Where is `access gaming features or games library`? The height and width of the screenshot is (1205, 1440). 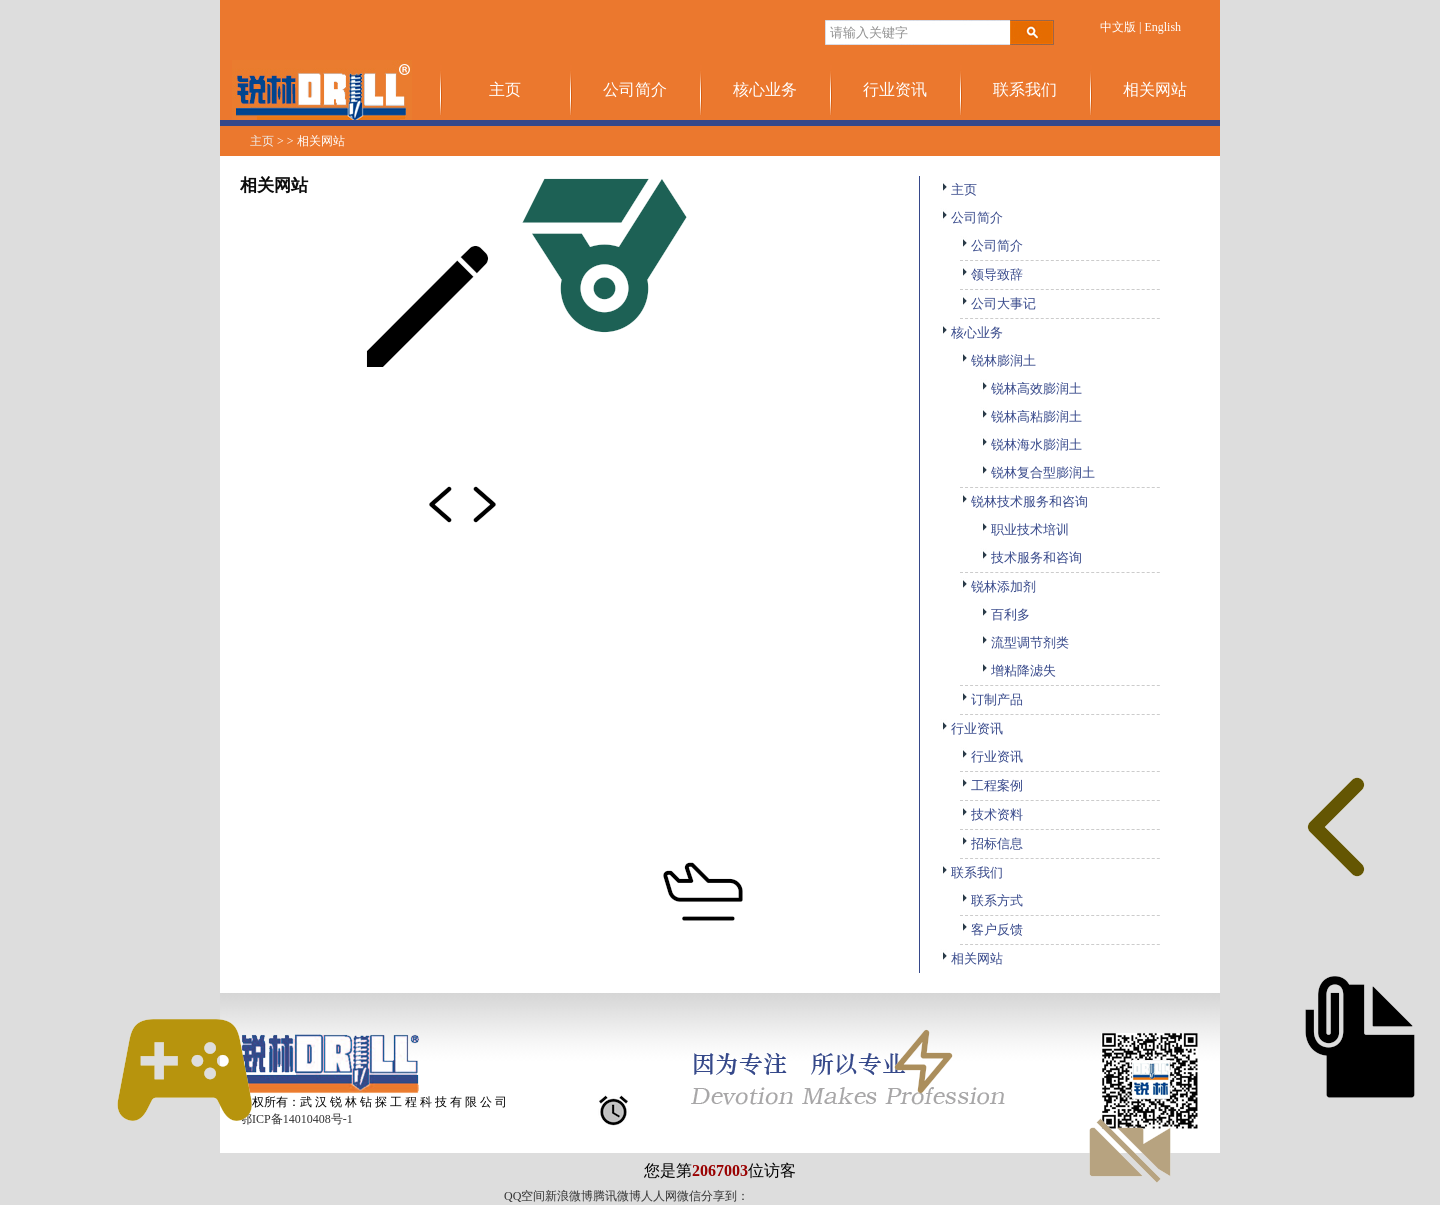 access gaming features or games library is located at coordinates (187, 1070).